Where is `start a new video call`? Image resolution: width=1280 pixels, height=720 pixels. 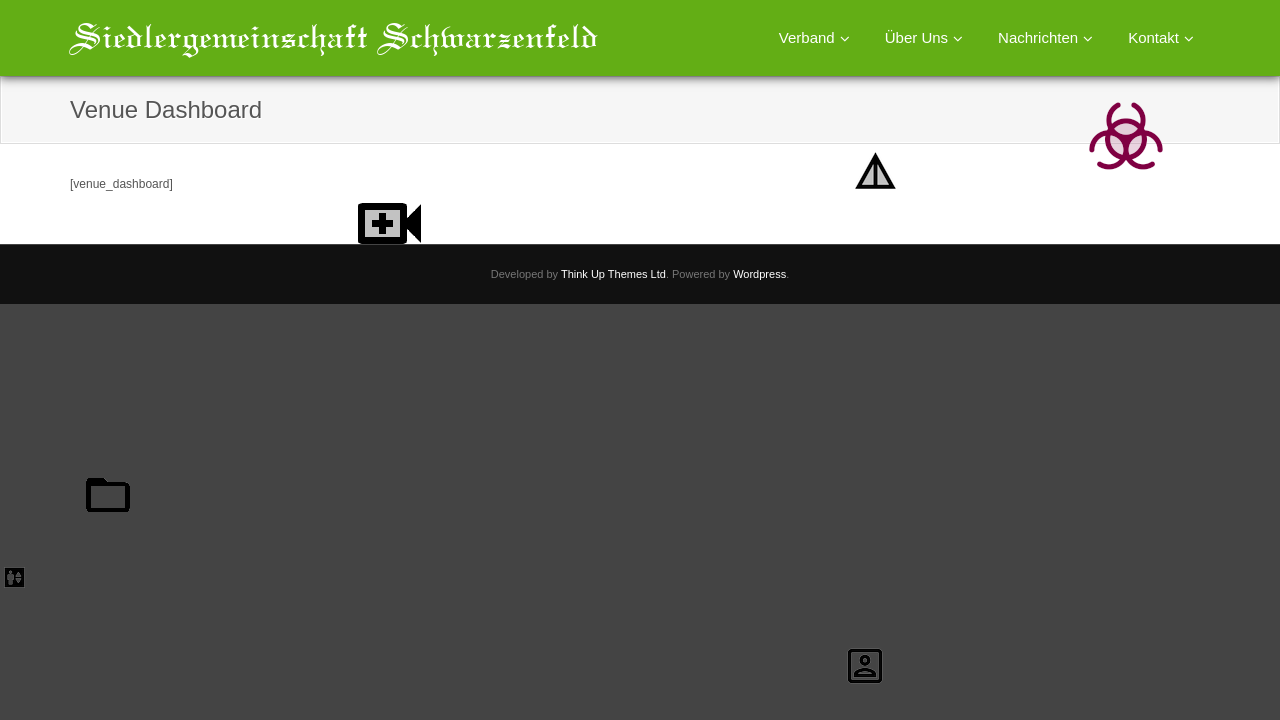
start a new video call is located at coordinates (389, 223).